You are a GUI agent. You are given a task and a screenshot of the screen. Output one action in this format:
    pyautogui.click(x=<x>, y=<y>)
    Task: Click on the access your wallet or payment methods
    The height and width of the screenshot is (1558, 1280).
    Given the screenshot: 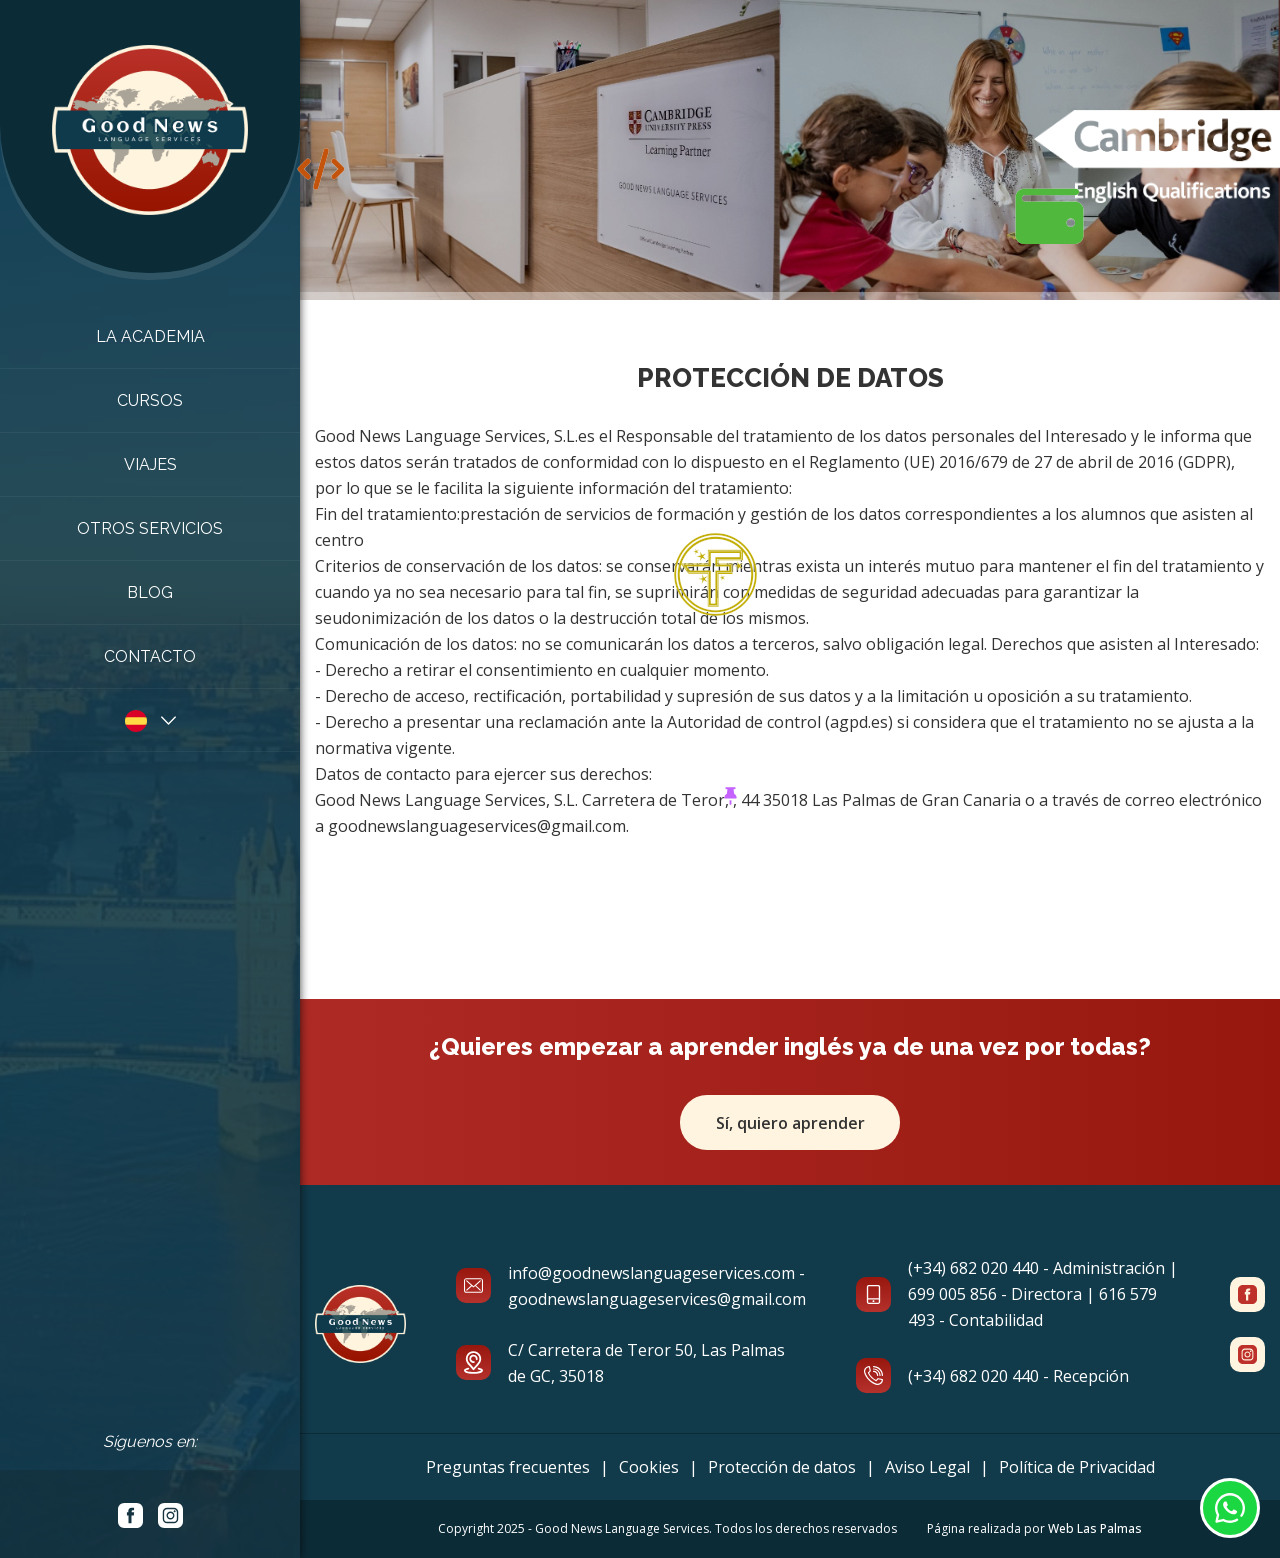 What is the action you would take?
    pyautogui.click(x=1049, y=218)
    